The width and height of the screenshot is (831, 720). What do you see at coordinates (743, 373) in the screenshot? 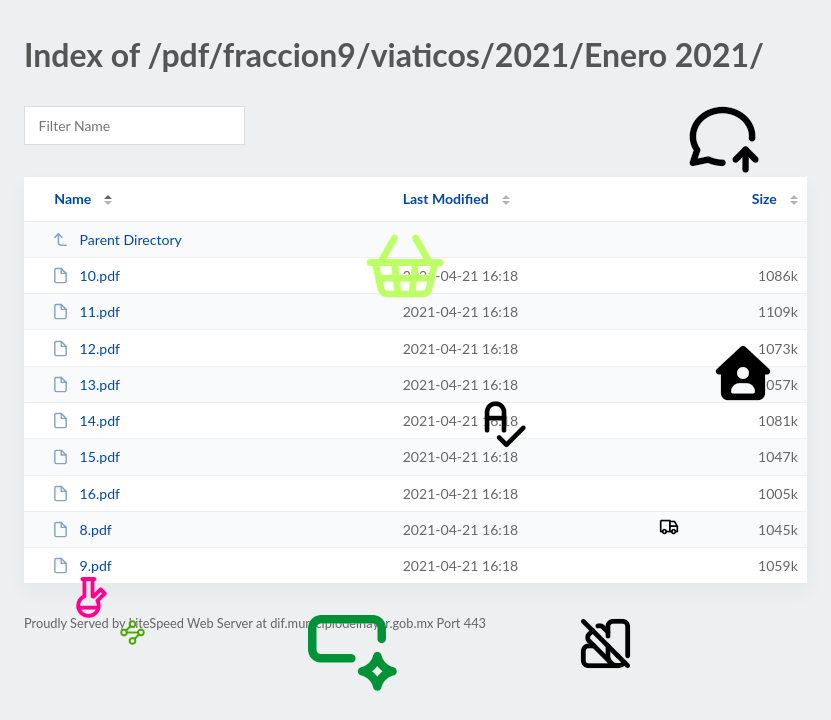
I see `view your home profile` at bounding box center [743, 373].